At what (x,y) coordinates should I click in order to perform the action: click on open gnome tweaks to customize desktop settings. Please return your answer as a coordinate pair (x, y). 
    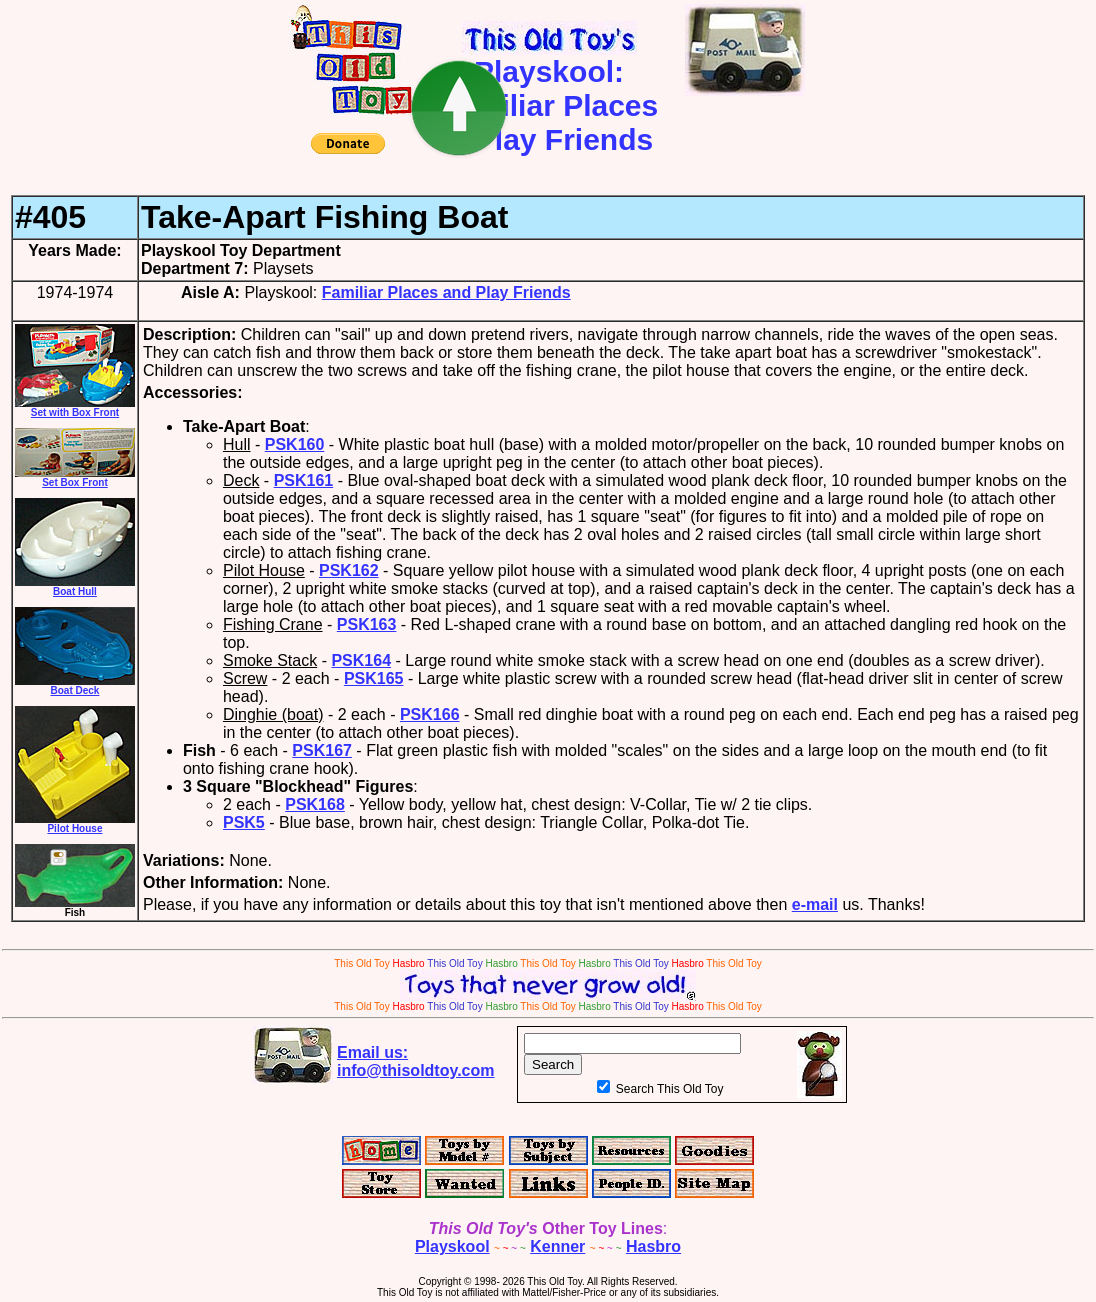
    Looking at the image, I should click on (58, 857).